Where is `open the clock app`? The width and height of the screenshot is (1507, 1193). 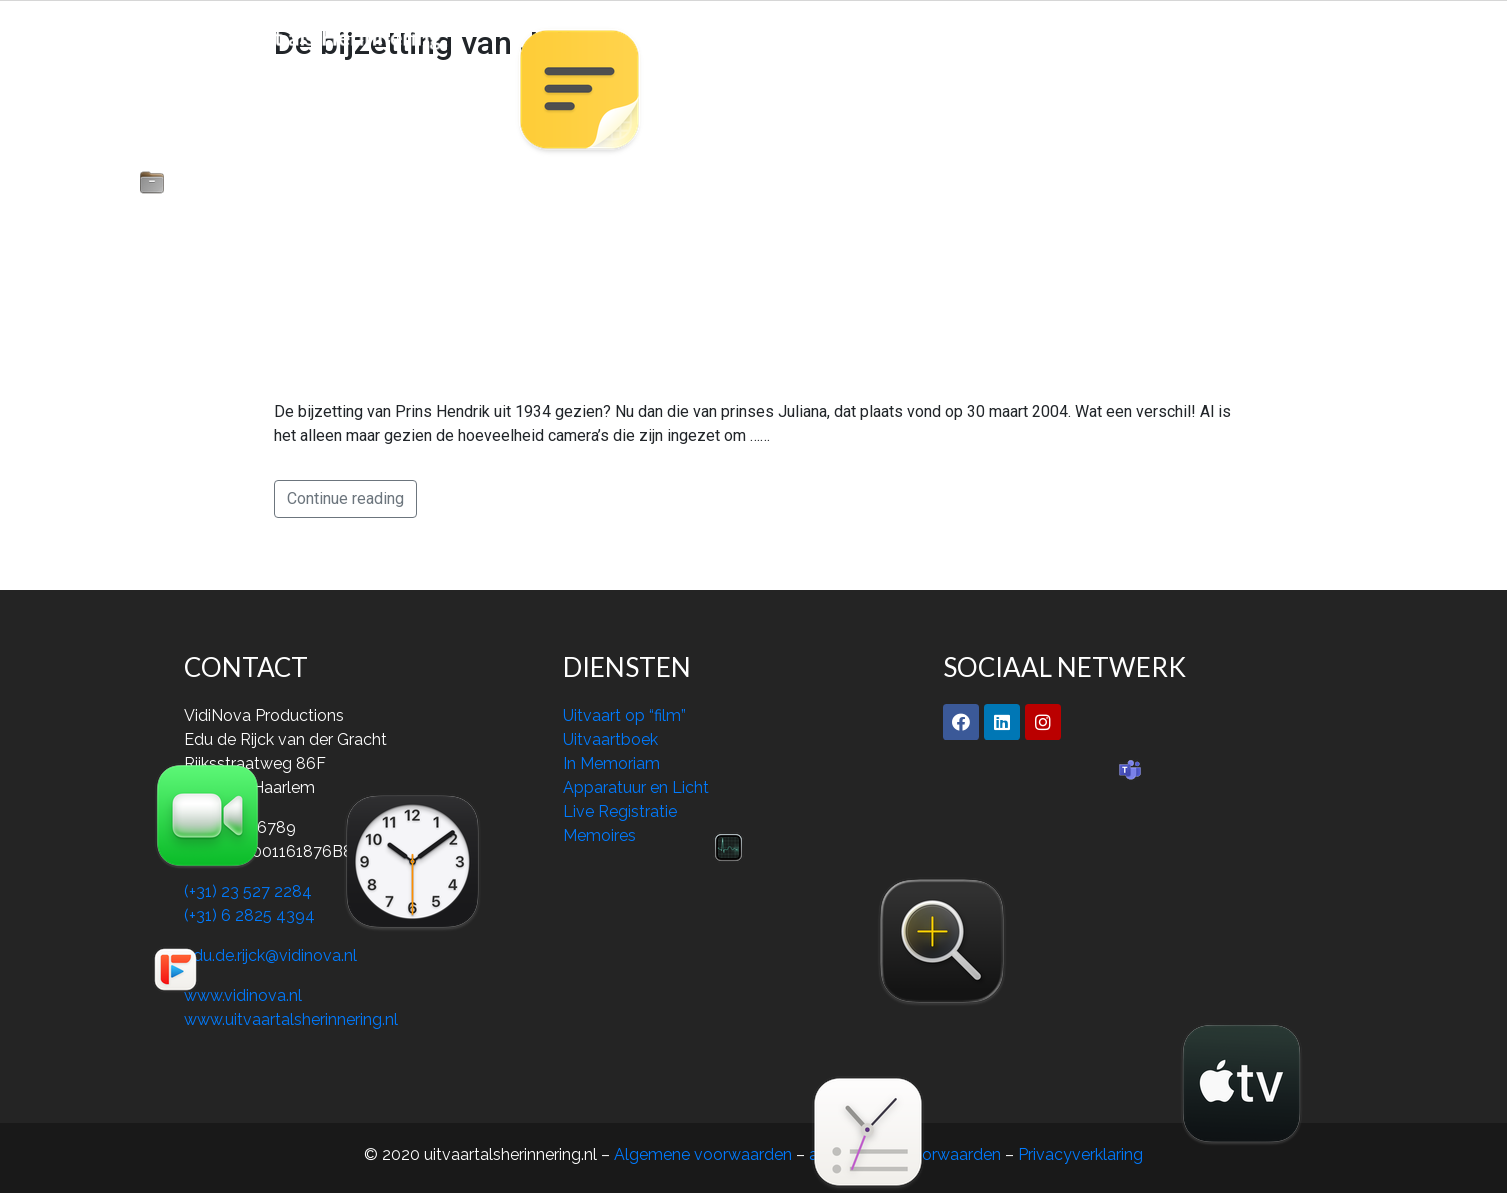 open the clock app is located at coordinates (412, 861).